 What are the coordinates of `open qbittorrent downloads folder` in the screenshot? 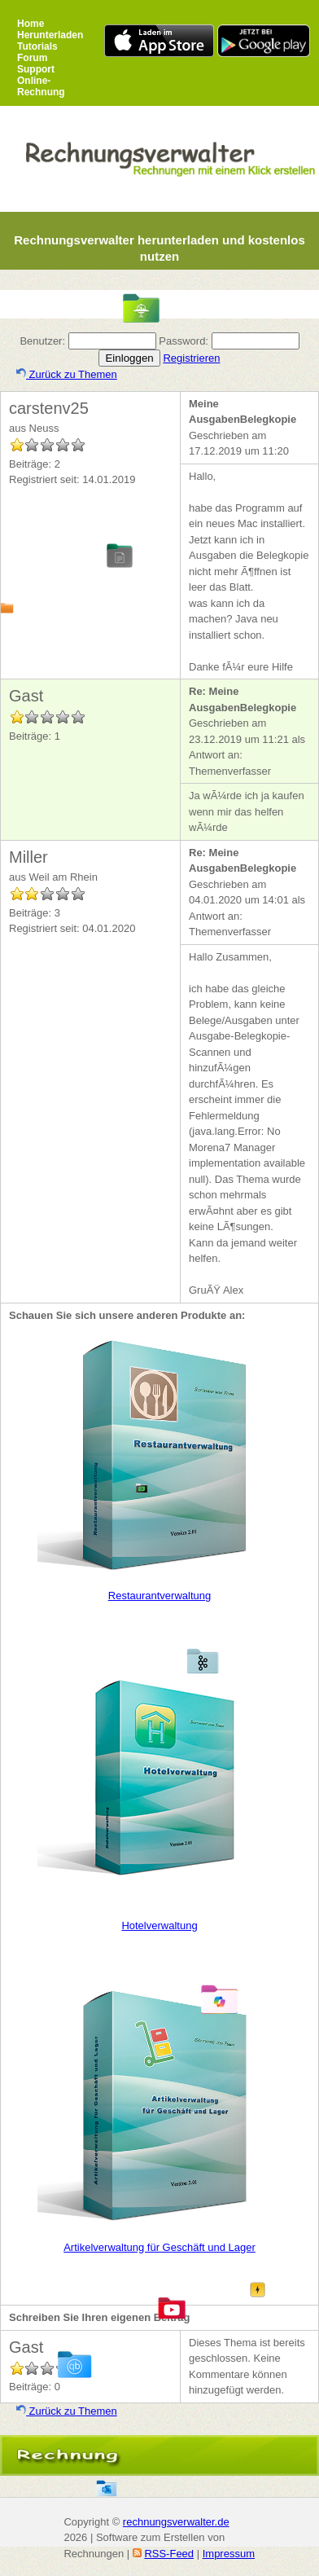 It's located at (74, 2365).